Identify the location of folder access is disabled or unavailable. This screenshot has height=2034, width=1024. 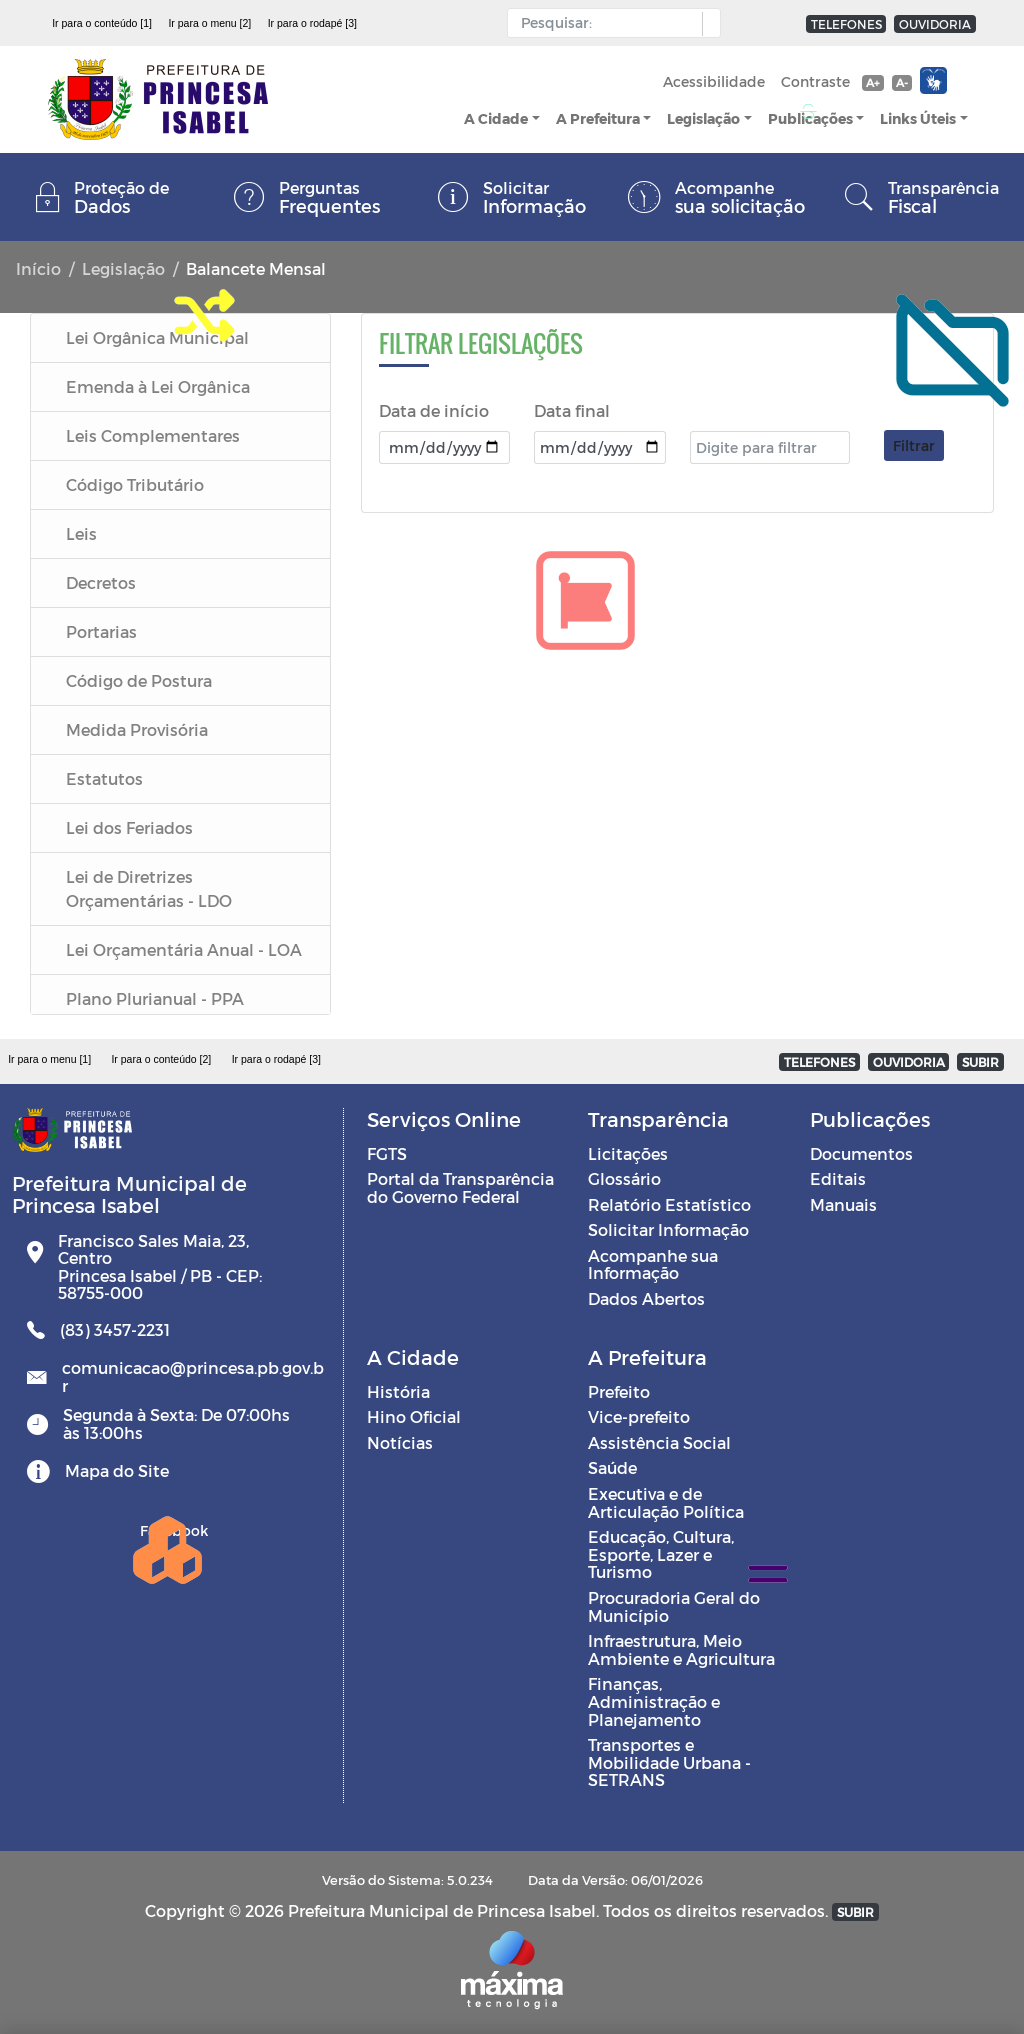
(952, 350).